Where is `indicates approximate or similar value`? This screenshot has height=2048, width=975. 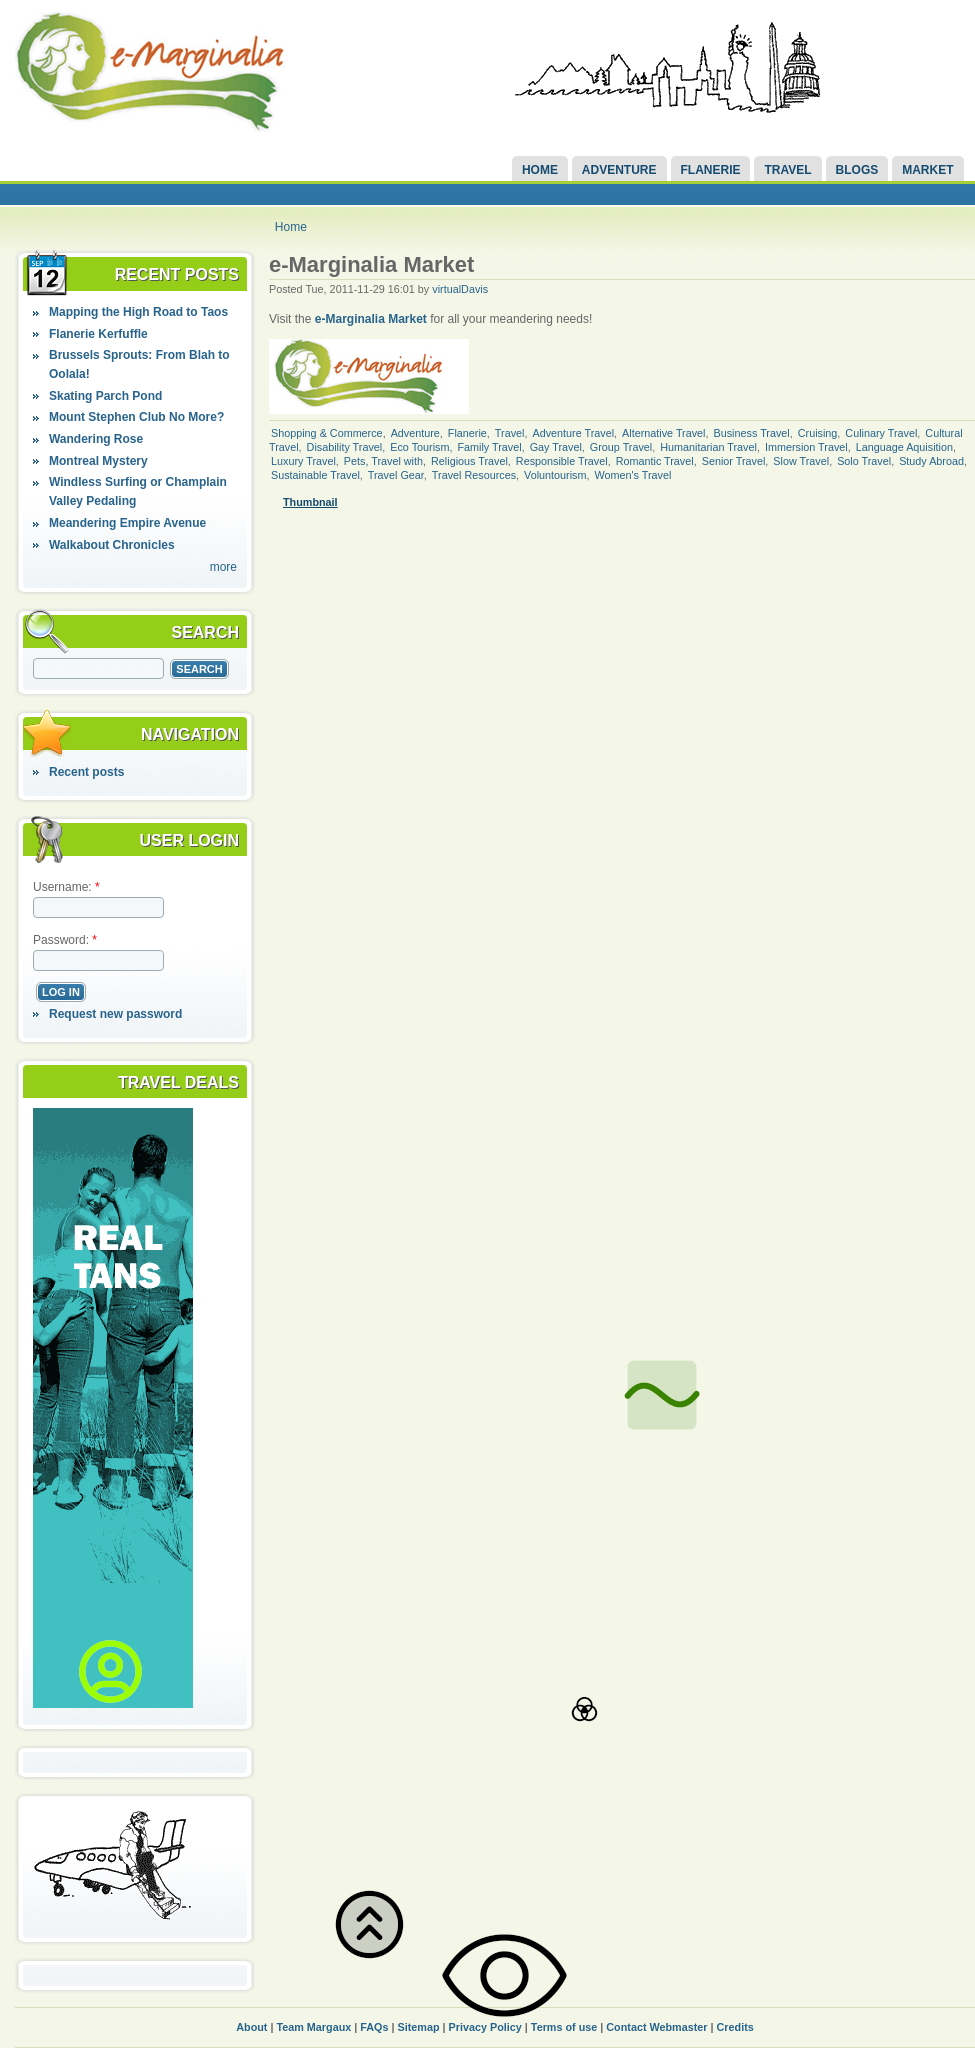
indicates approximate or similar value is located at coordinates (662, 1395).